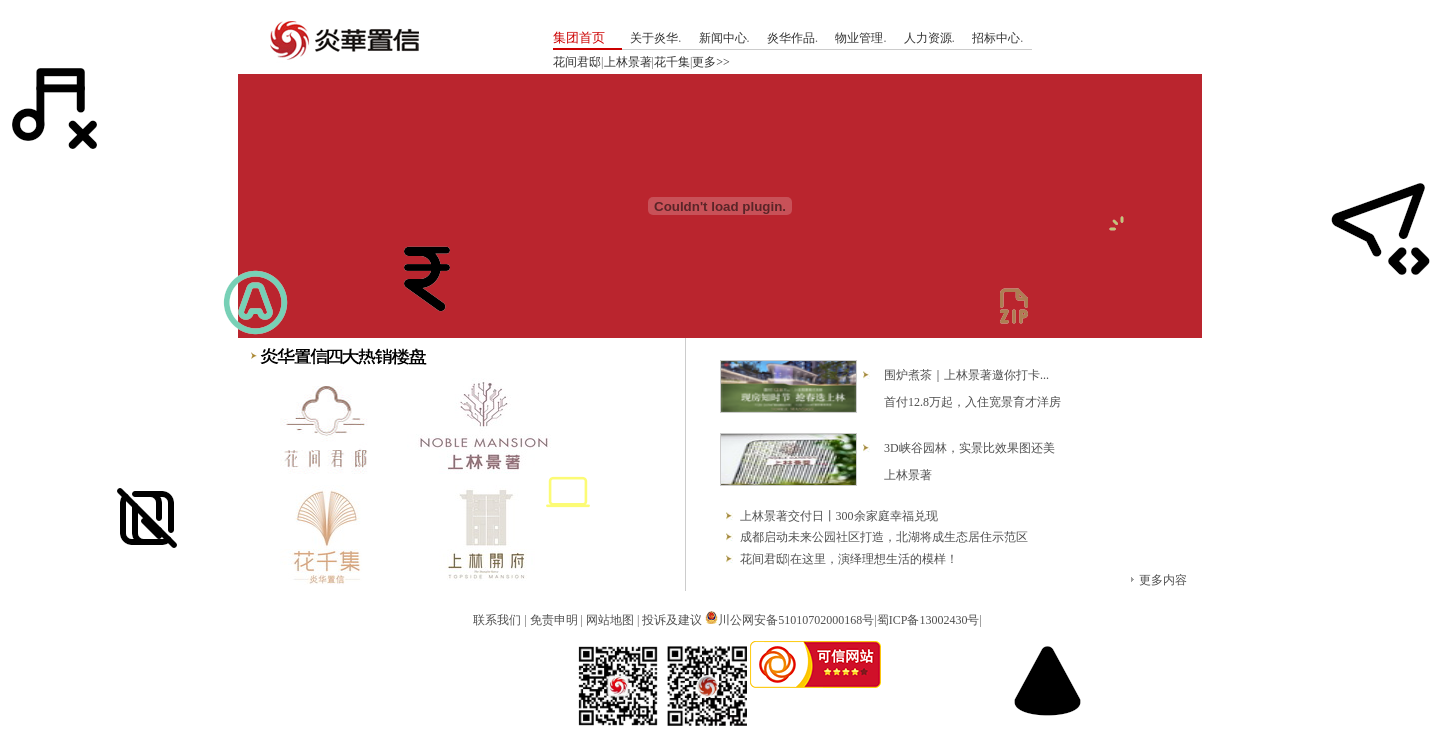  Describe the element at coordinates (427, 279) in the screenshot. I see `view price in indian rupees` at that location.